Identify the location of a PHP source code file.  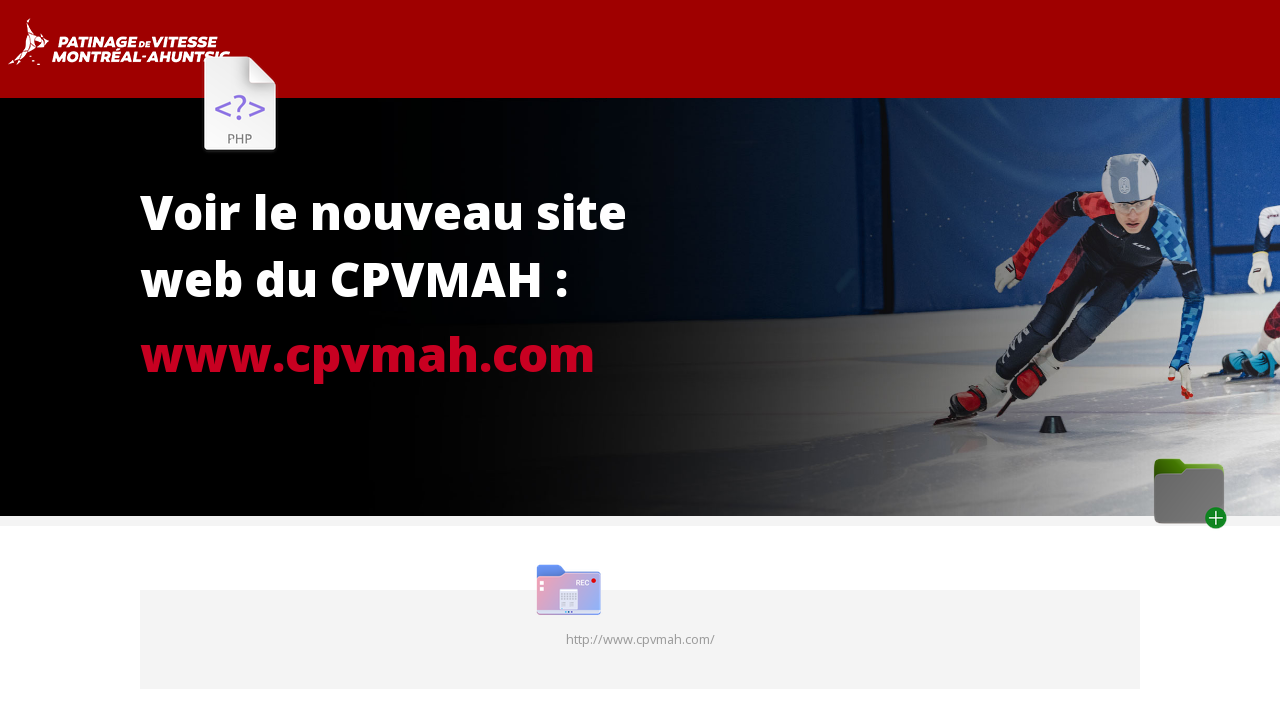
(240, 105).